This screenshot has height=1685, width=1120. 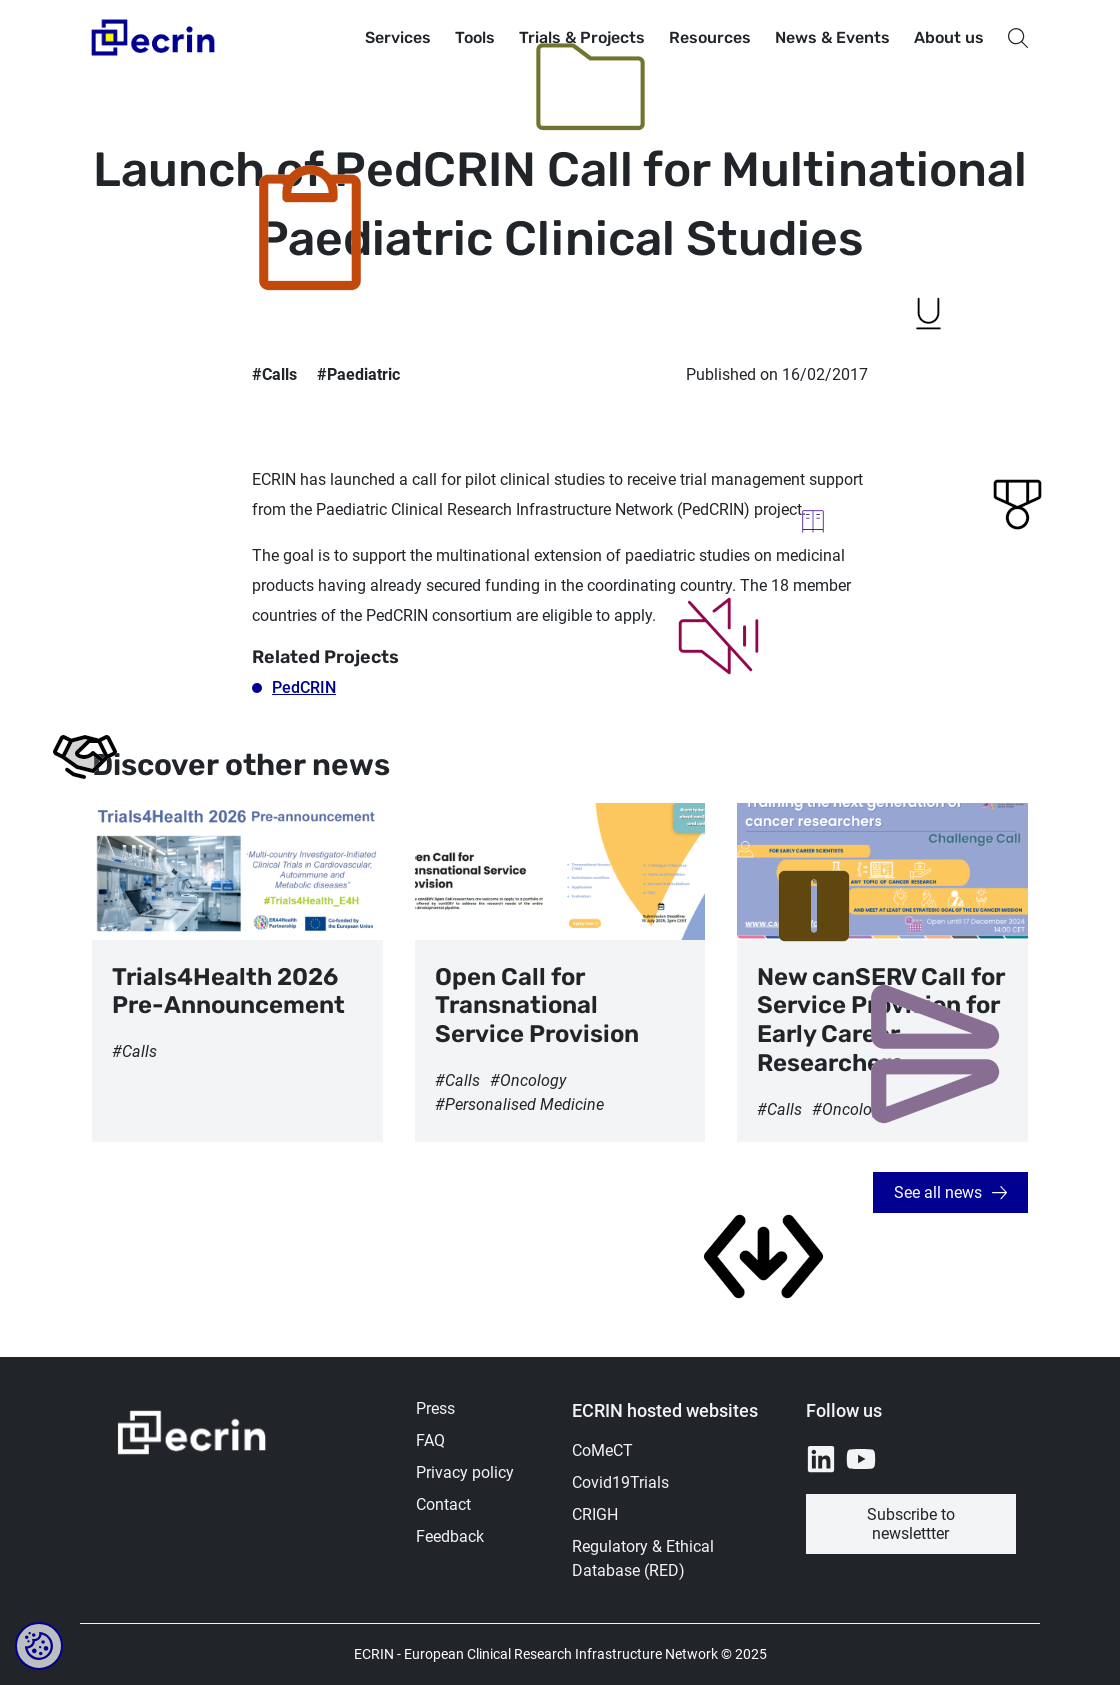 What do you see at coordinates (928, 311) in the screenshot?
I see `apply underline formatting to selected text` at bounding box center [928, 311].